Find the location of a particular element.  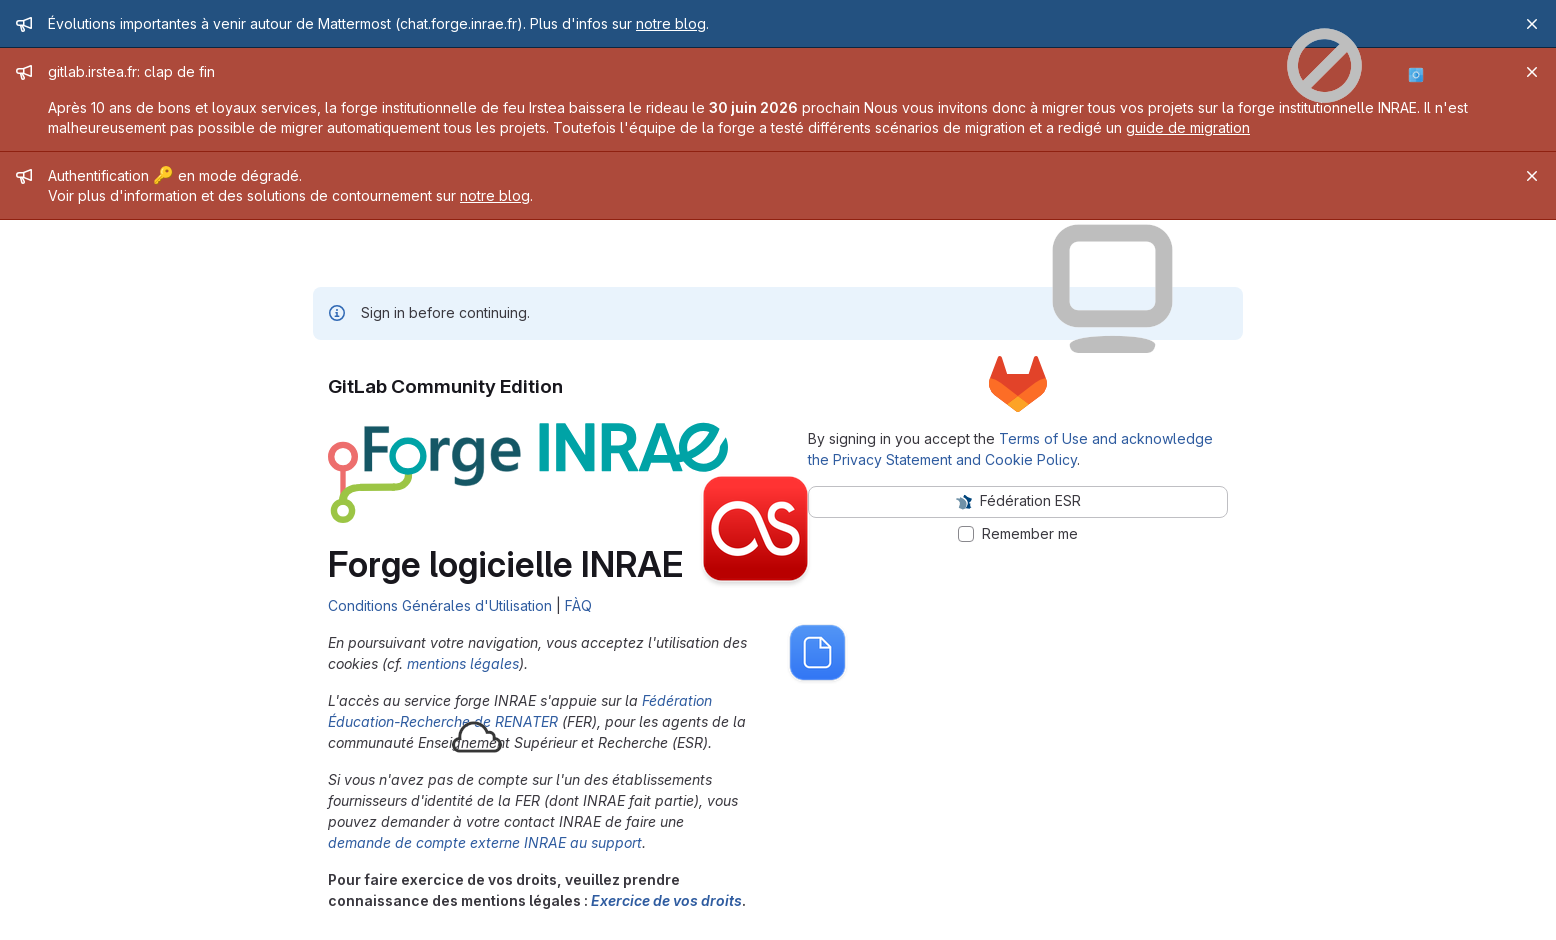

access system runtime components is located at coordinates (1416, 75).